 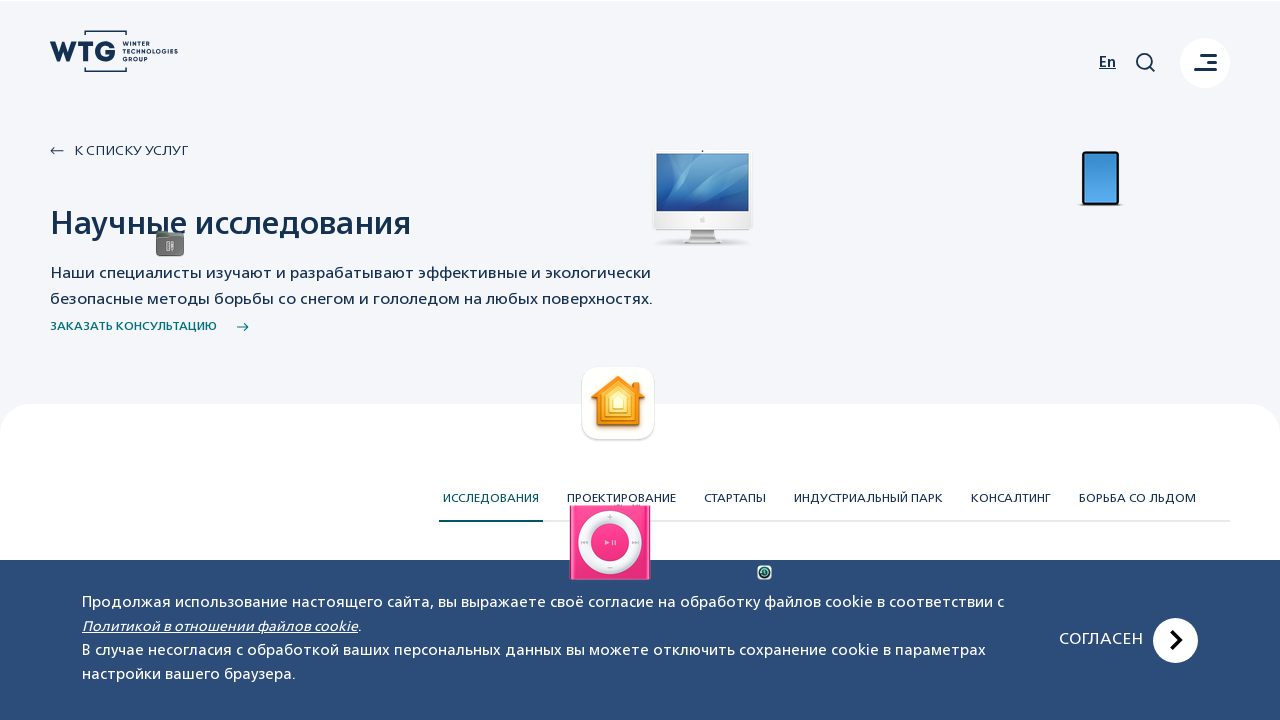 What do you see at coordinates (1100, 172) in the screenshot?
I see `iPad Mini device in your connected devices list` at bounding box center [1100, 172].